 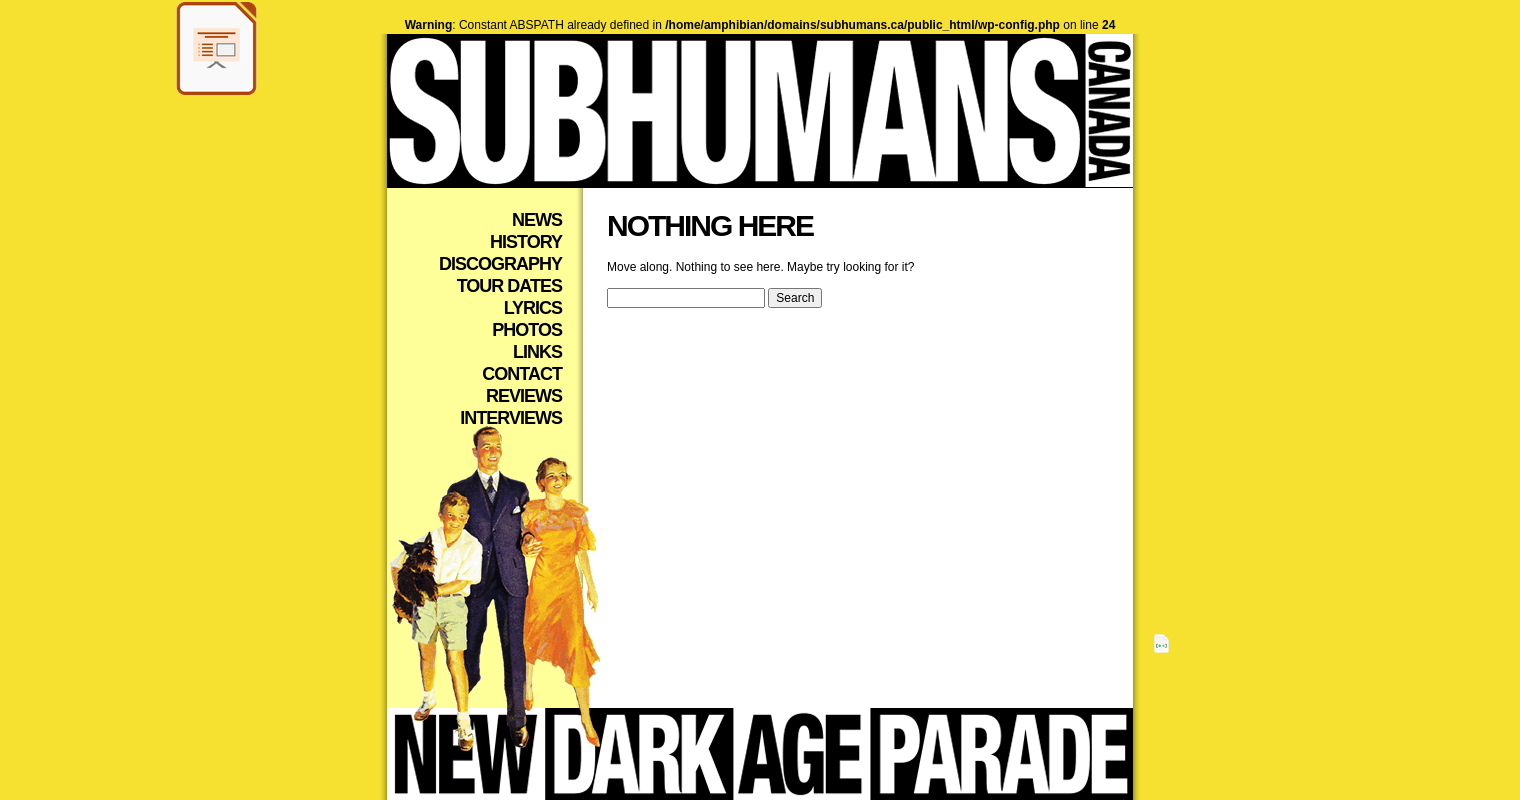 I want to click on open a libreoffice impress presentation file, so click(x=216, y=48).